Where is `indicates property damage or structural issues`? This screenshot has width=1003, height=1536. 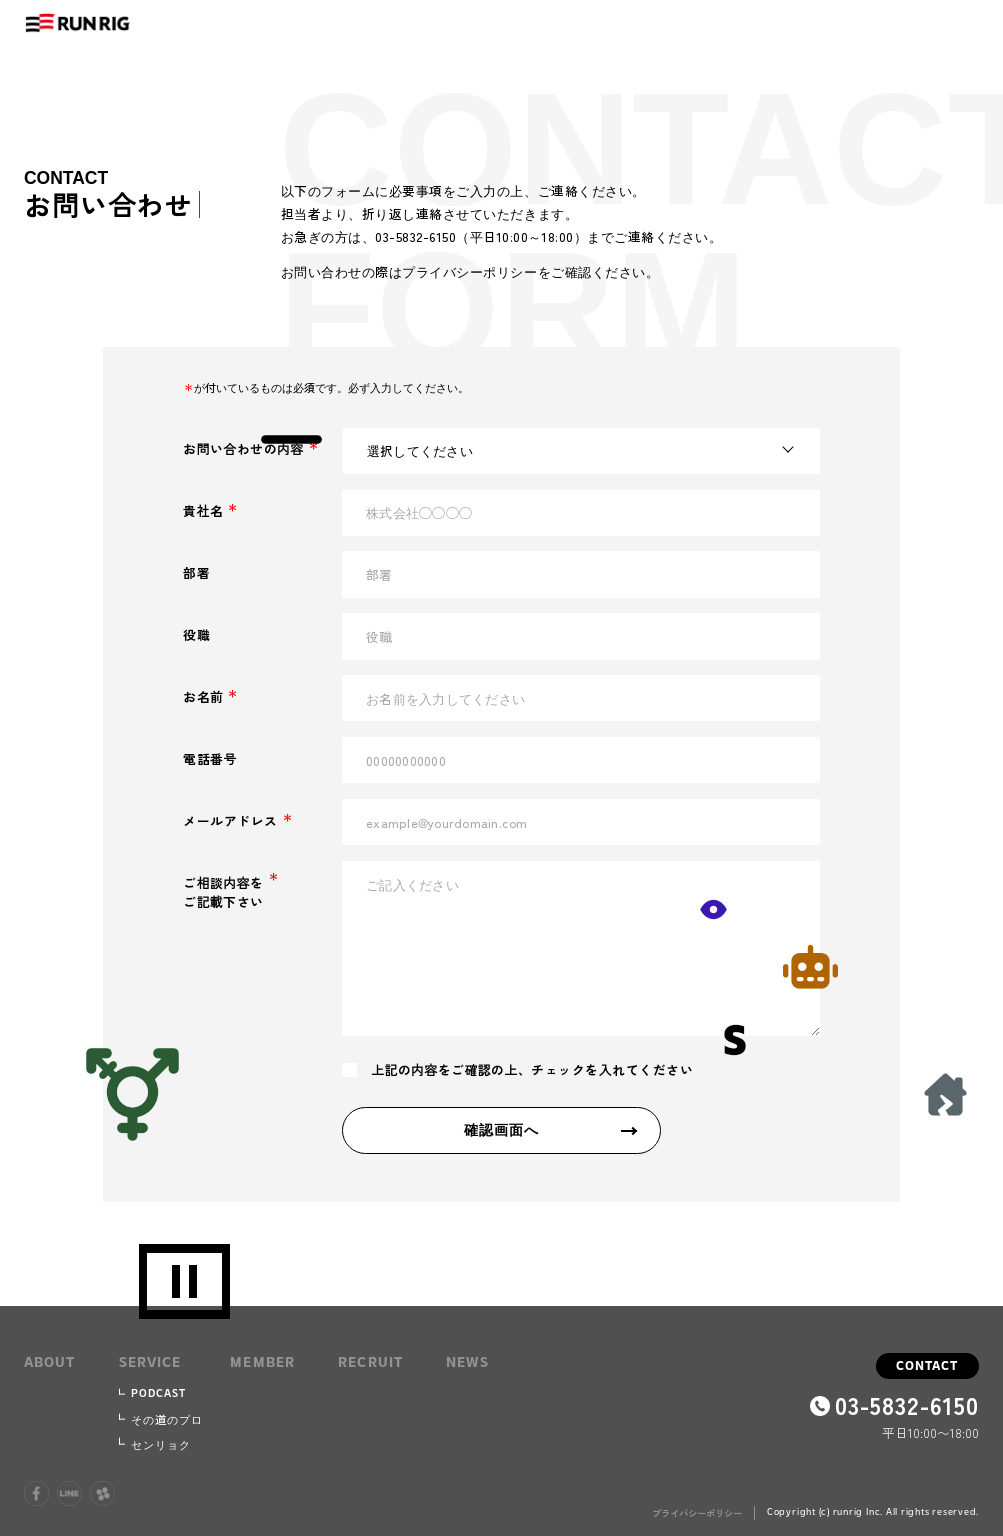
indicates property damage or structural issues is located at coordinates (945, 1094).